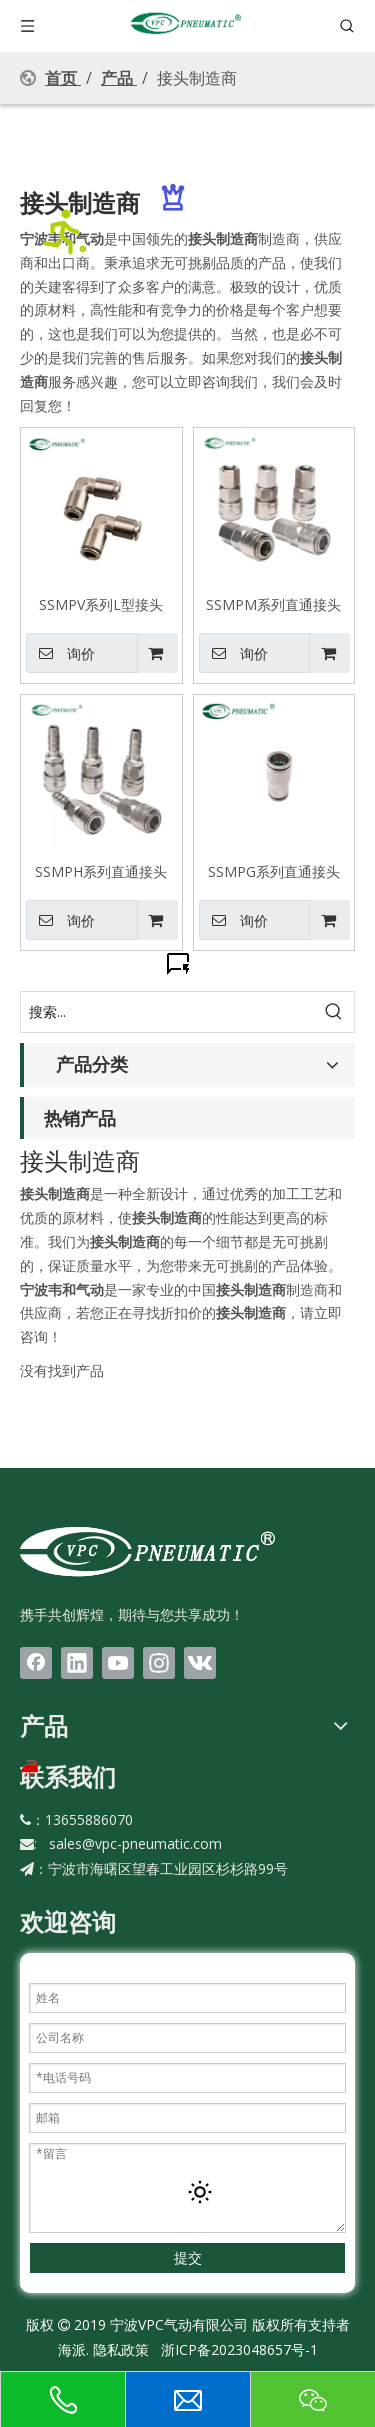 The width and height of the screenshot is (375, 2427). I want to click on indicates steam ironing setting, so click(30, 1768).